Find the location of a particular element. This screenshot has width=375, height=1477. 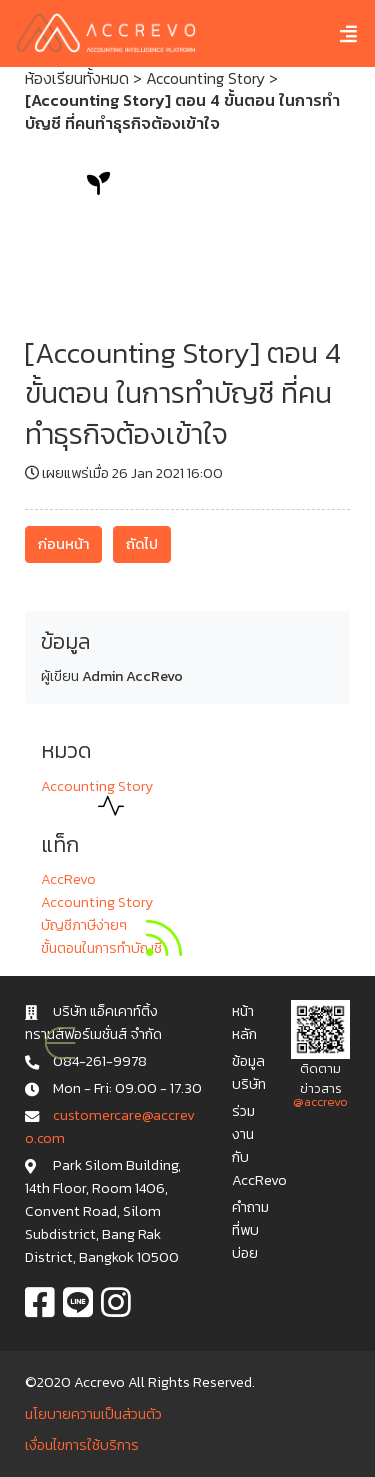

view repository activity and insights is located at coordinates (111, 806).